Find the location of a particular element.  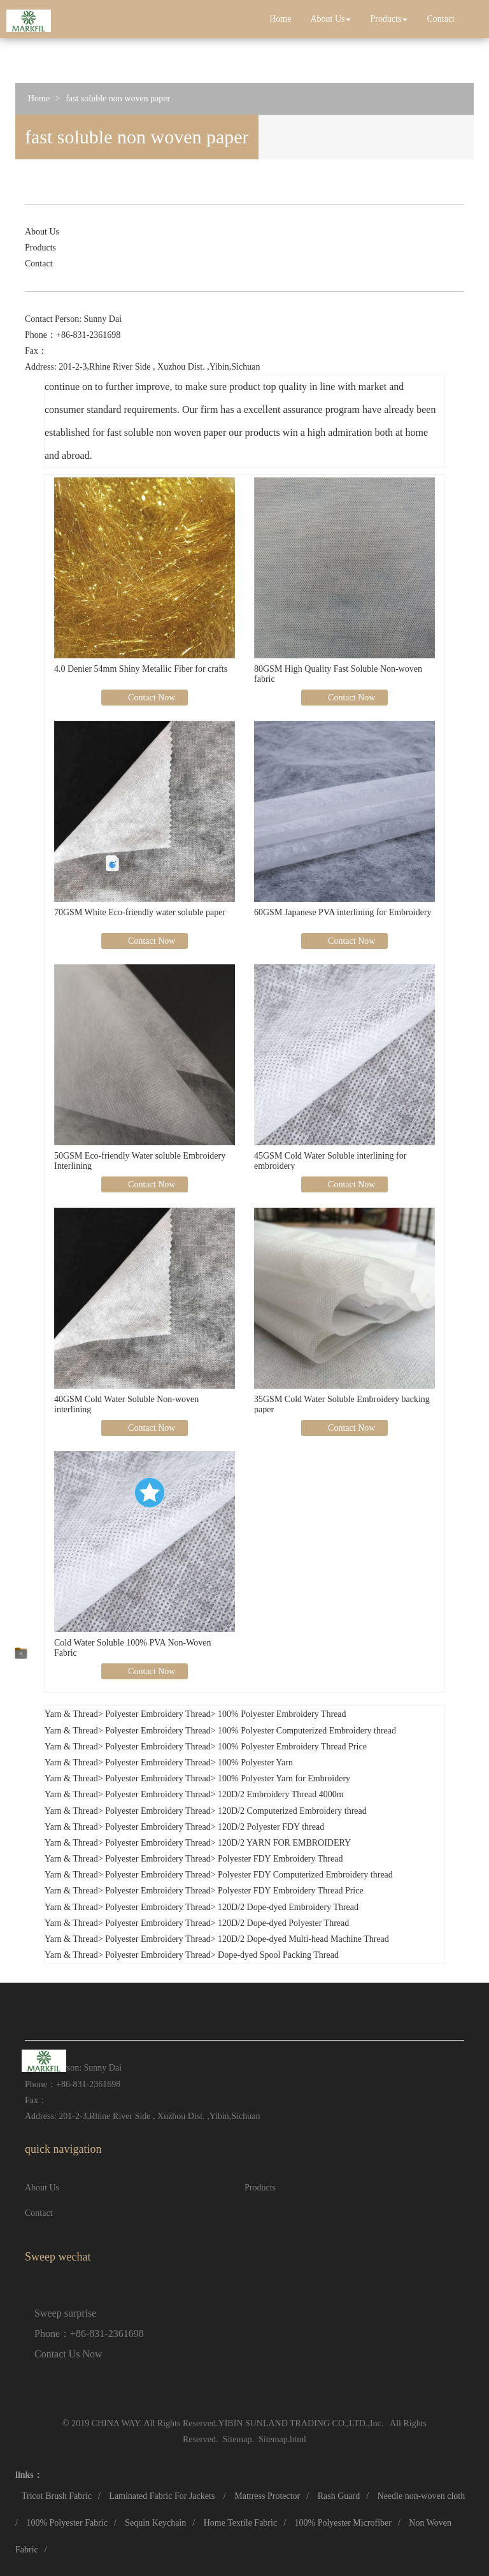

open insync cloud sync folder is located at coordinates (21, 1653).